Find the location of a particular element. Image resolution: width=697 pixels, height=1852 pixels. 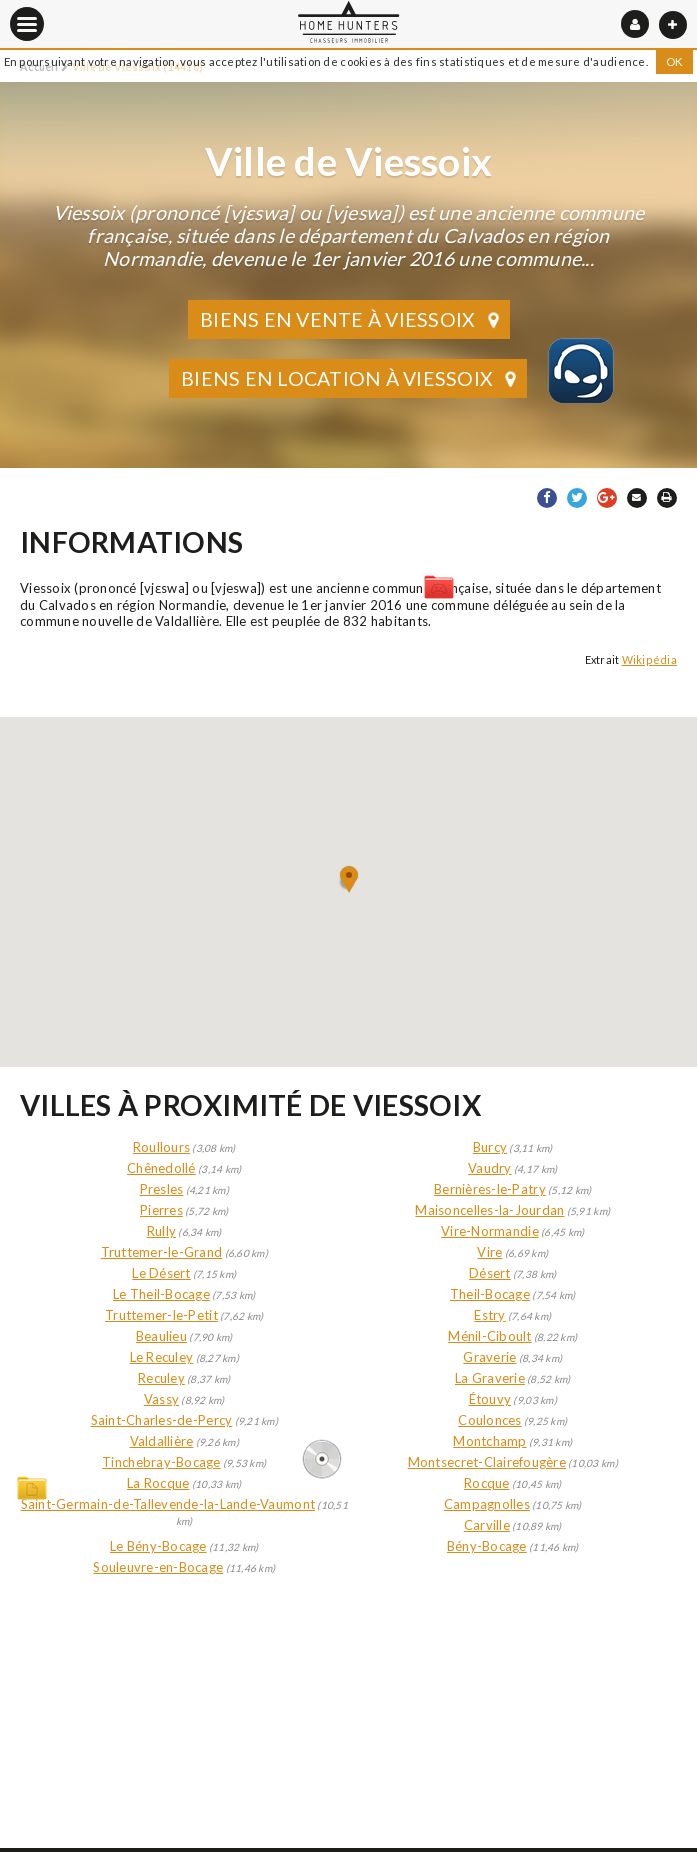

open your games folder is located at coordinates (439, 587).